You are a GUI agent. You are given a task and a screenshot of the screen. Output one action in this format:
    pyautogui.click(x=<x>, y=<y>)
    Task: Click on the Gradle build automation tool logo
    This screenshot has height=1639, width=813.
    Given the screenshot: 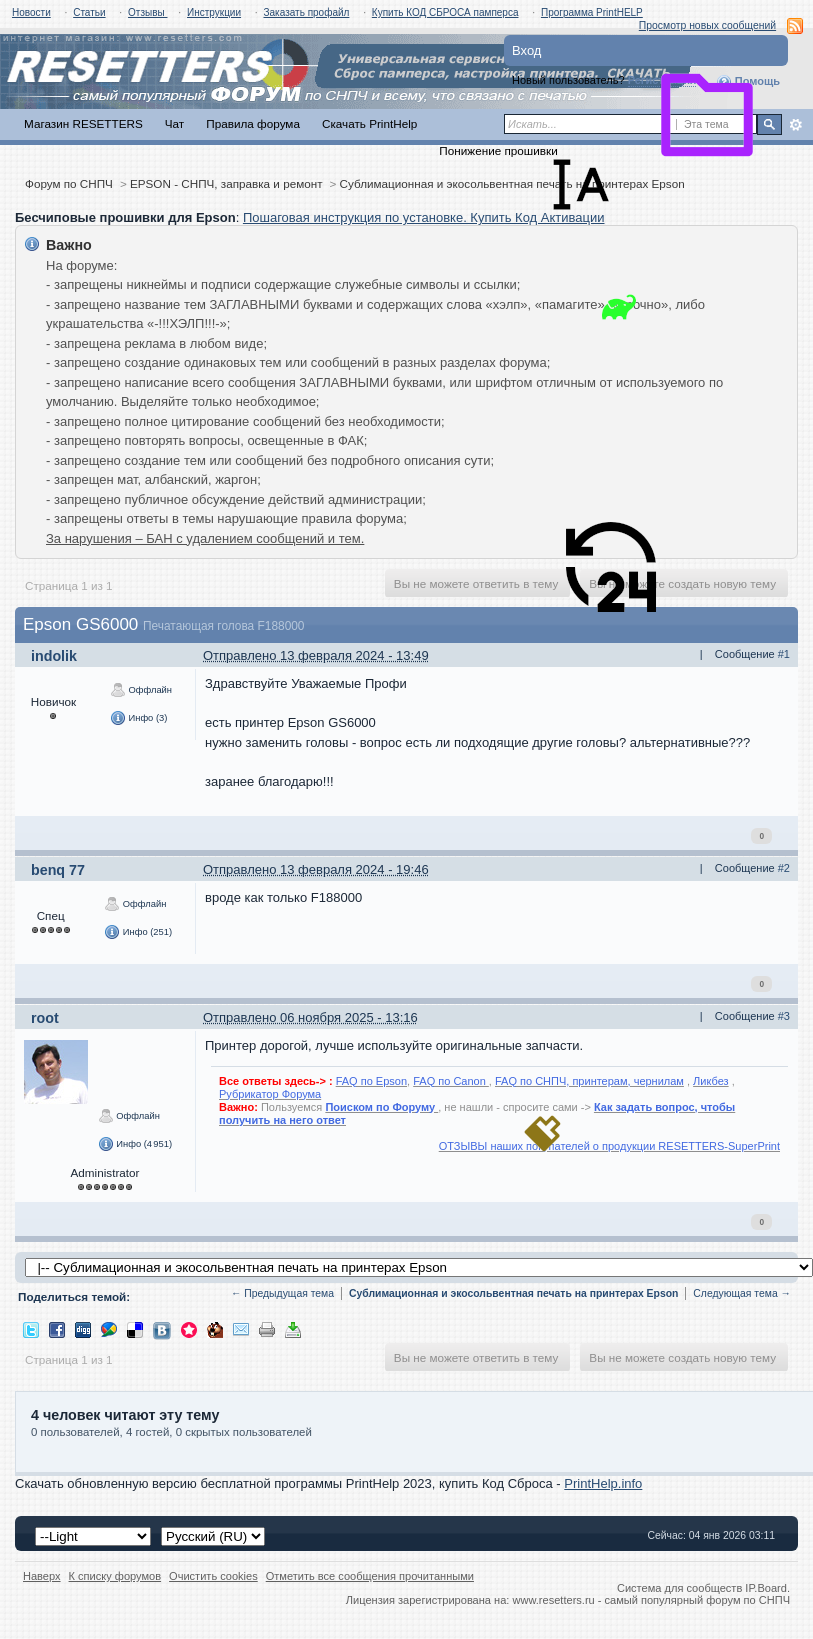 What is the action you would take?
    pyautogui.click(x=619, y=307)
    